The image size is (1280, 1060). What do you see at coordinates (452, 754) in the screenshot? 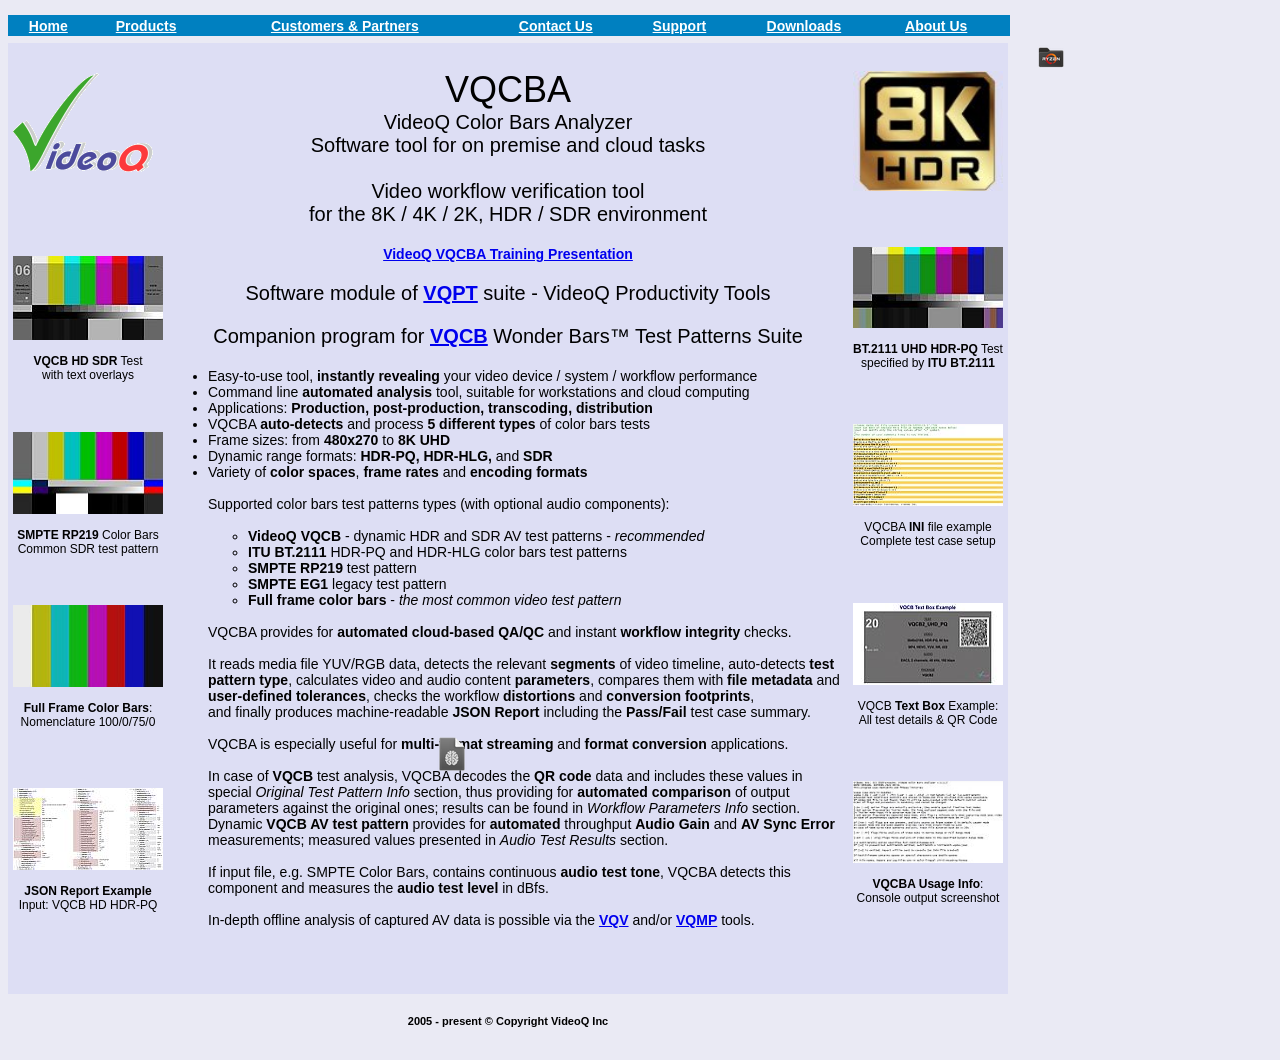
I see `a DICOM medical imaging file` at bounding box center [452, 754].